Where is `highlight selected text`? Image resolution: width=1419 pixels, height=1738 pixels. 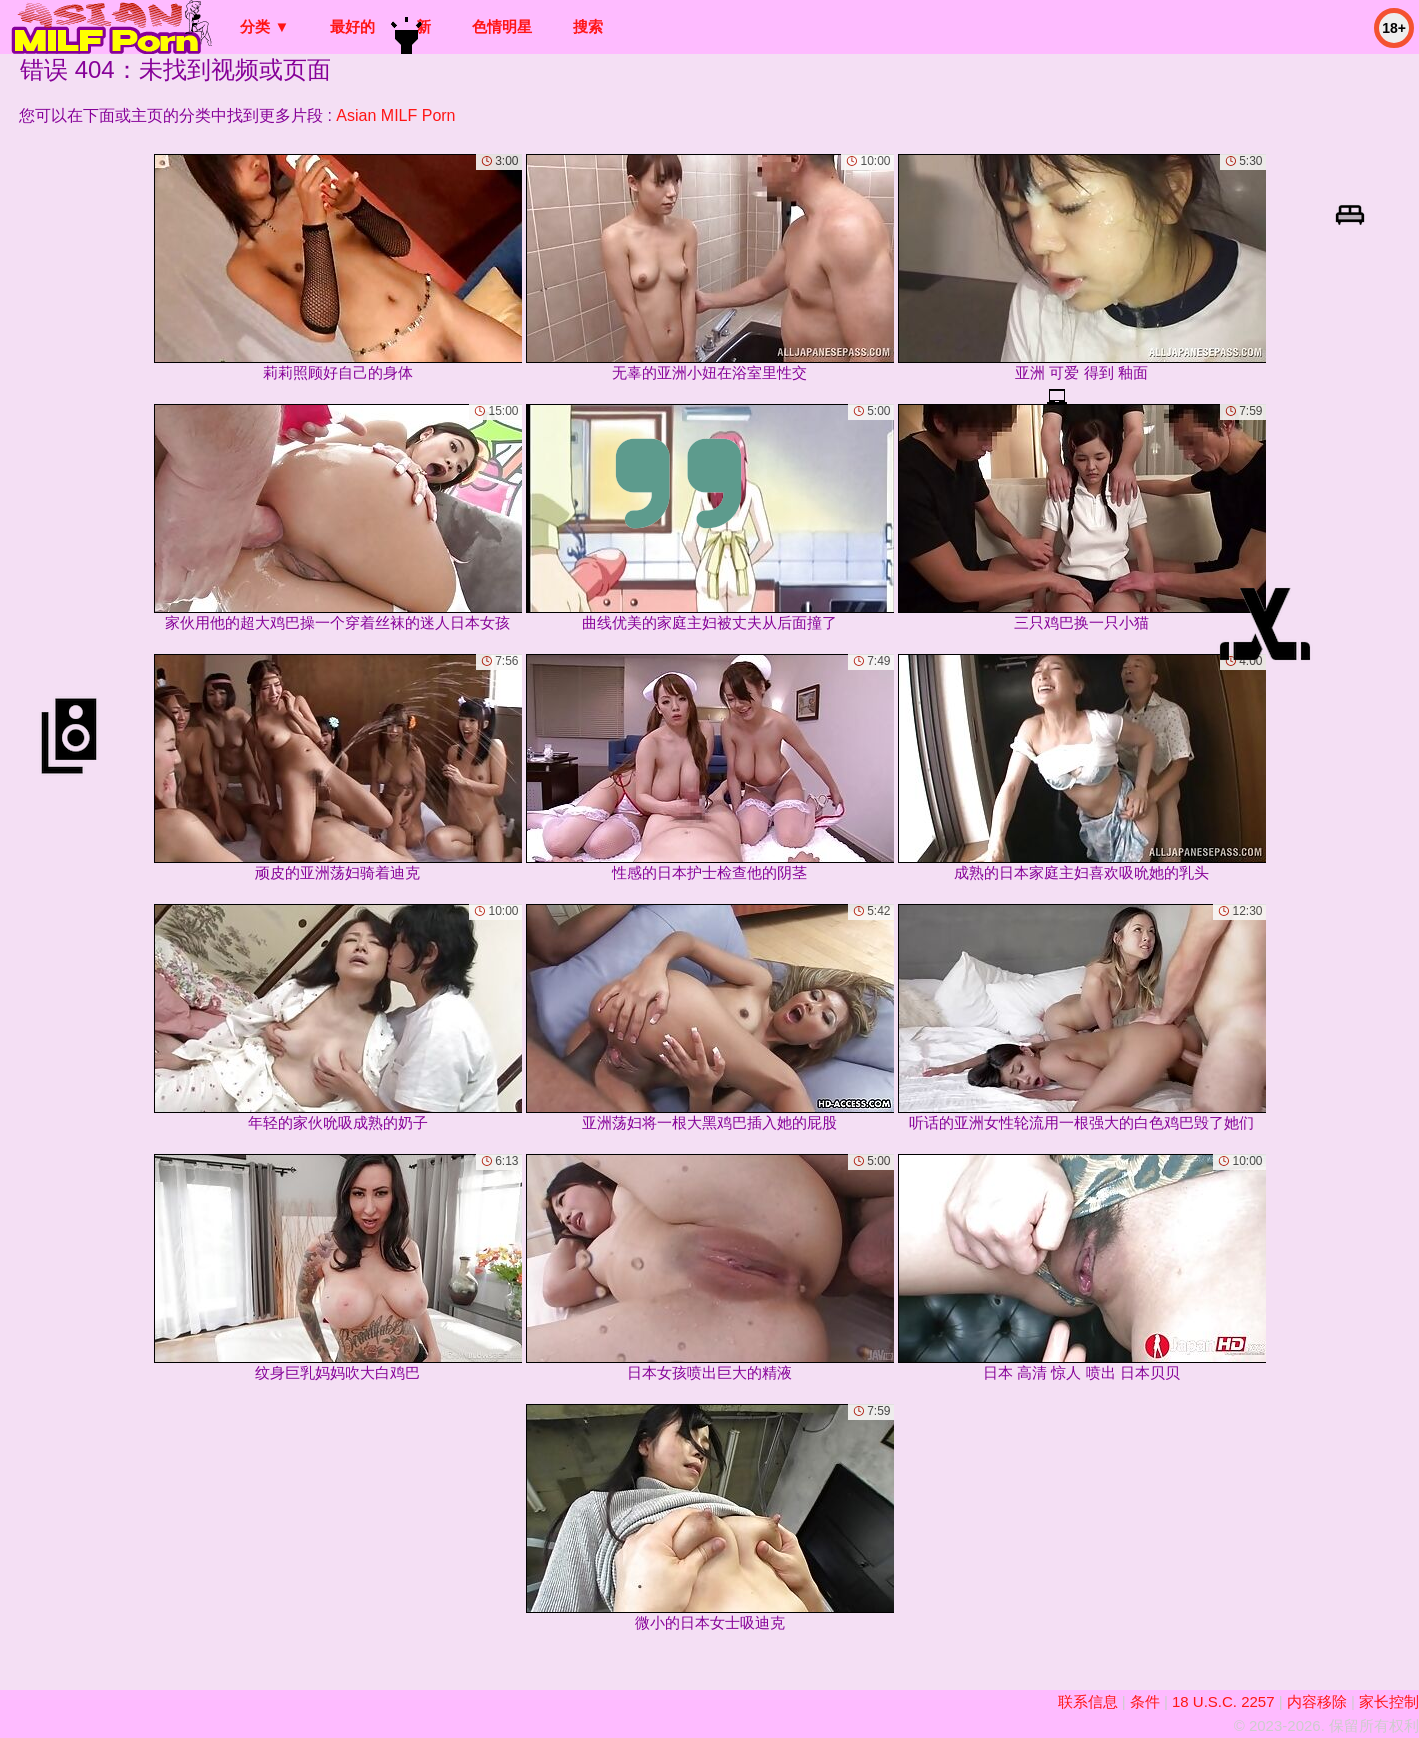
highlight selected text is located at coordinates (406, 35).